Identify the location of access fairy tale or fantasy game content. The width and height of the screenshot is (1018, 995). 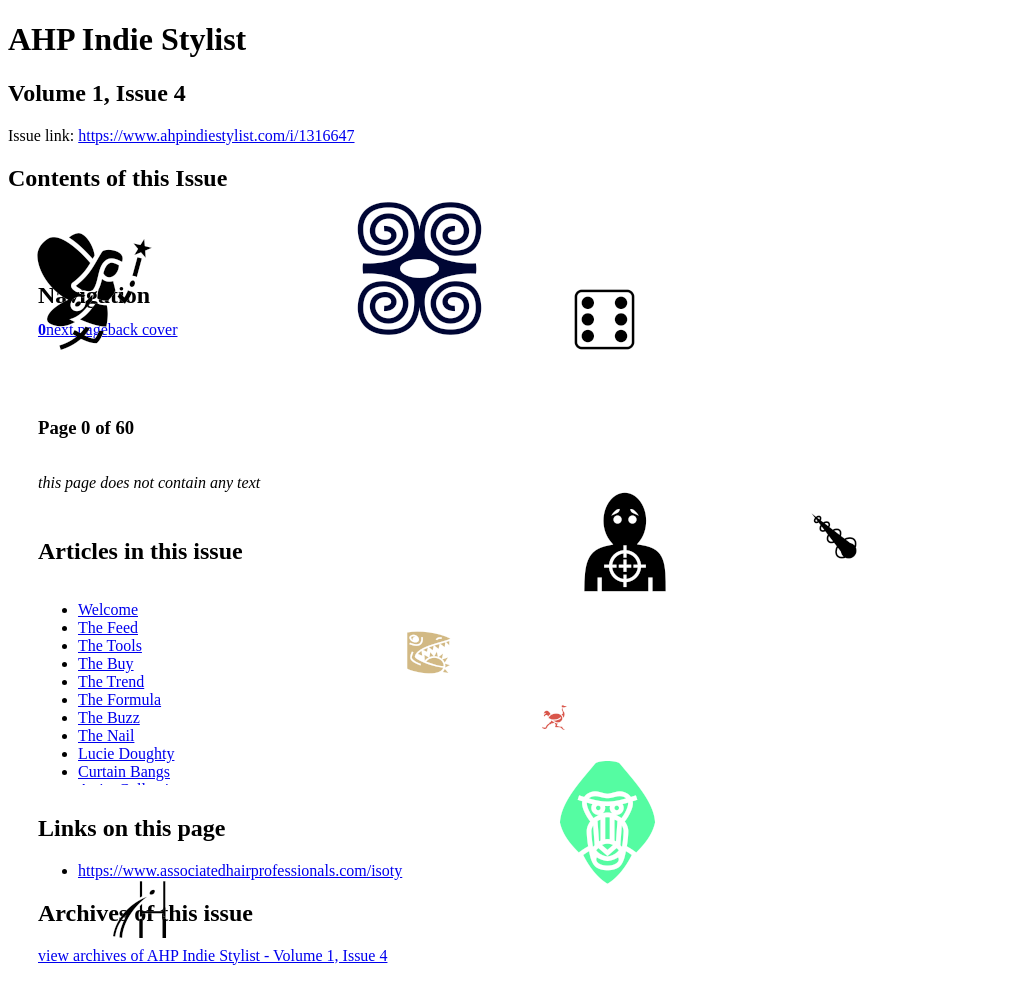
(94, 291).